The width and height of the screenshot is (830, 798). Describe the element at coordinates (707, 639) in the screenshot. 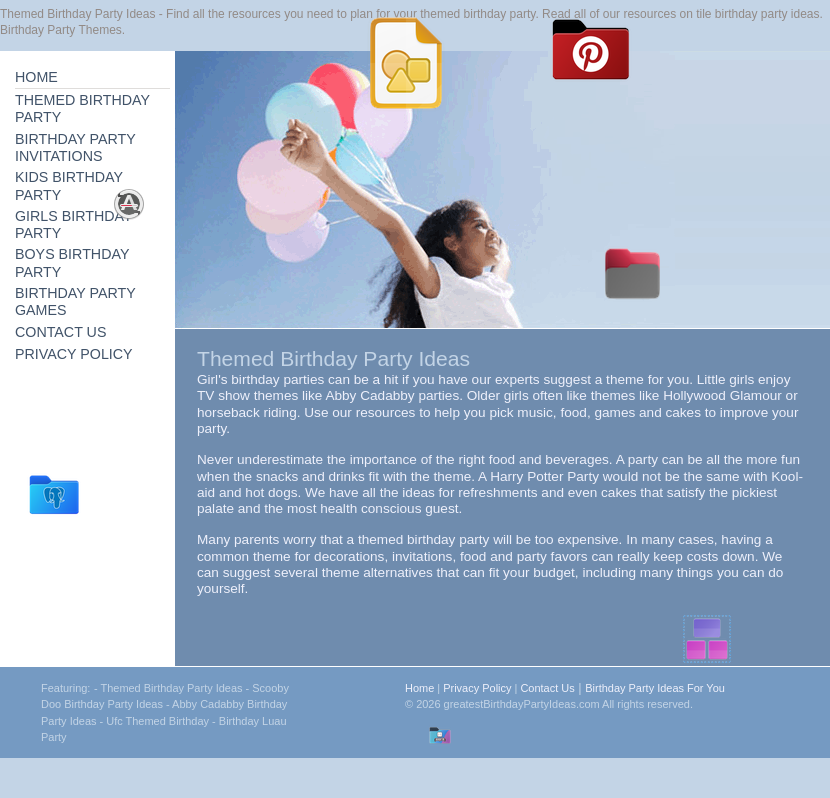

I see `select all items in the current view` at that location.